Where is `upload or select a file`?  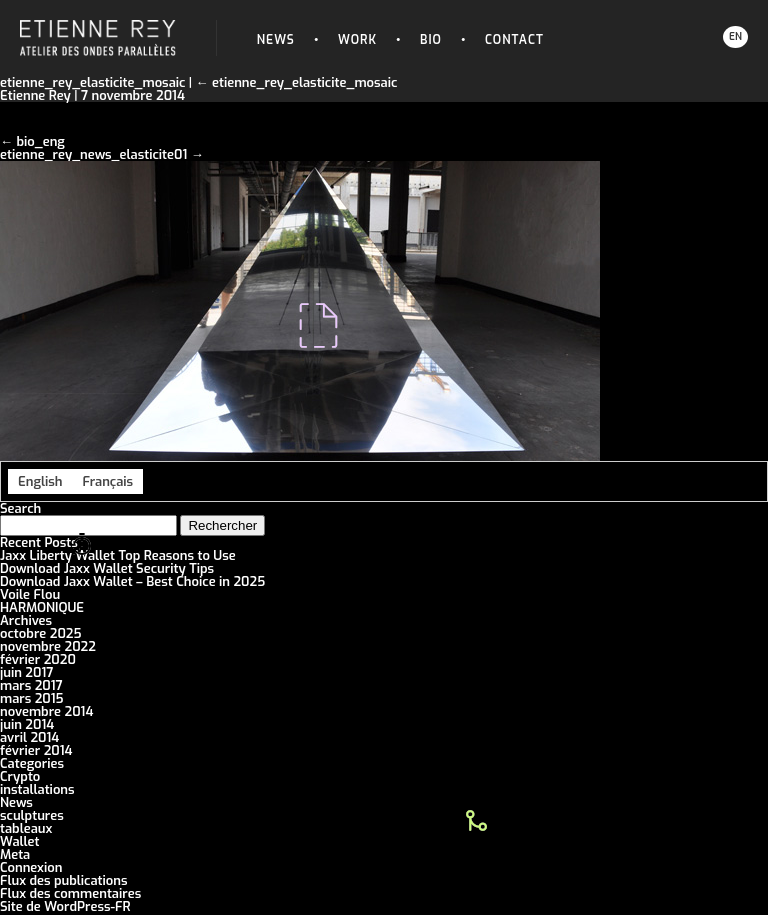
upload or select a file is located at coordinates (318, 325).